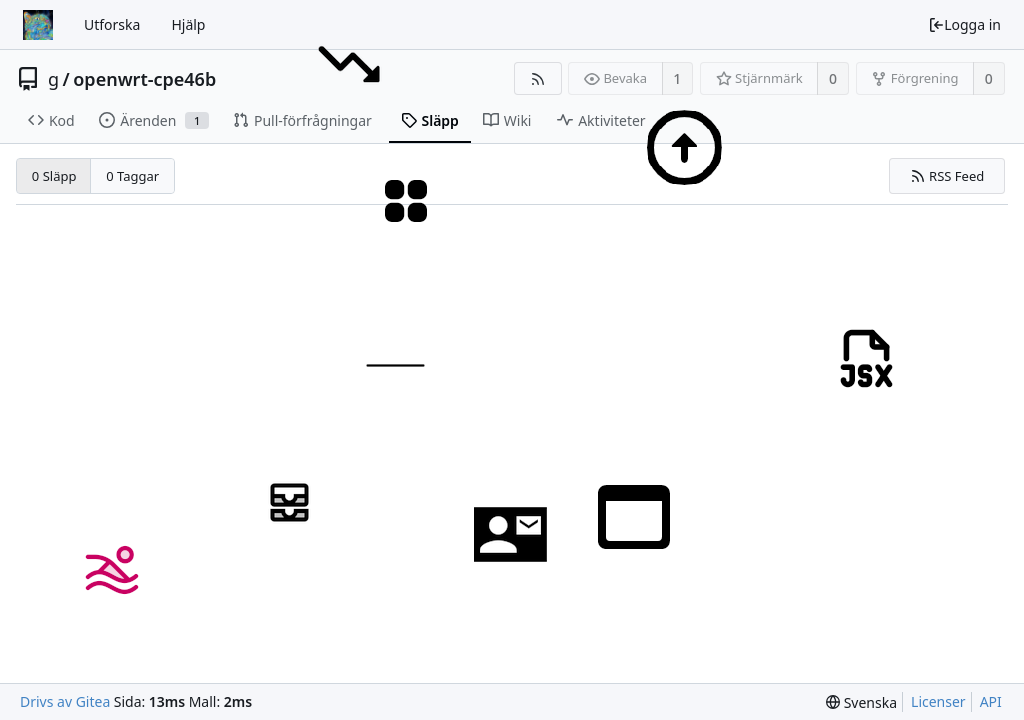 This screenshot has width=1024, height=720. Describe the element at coordinates (406, 201) in the screenshot. I see `view items in grid layout` at that location.